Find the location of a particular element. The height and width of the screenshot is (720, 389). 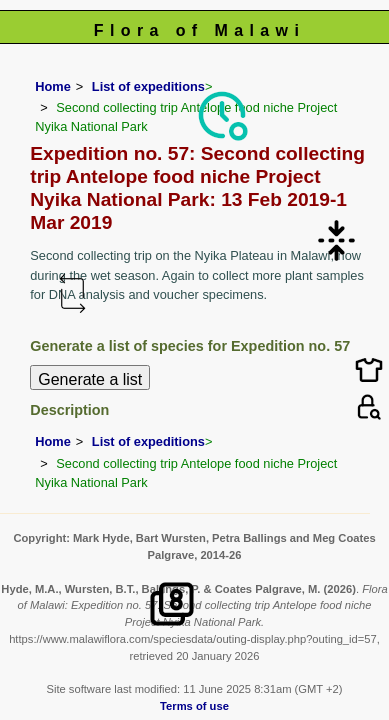

search for locked or encrypted files is located at coordinates (367, 406).